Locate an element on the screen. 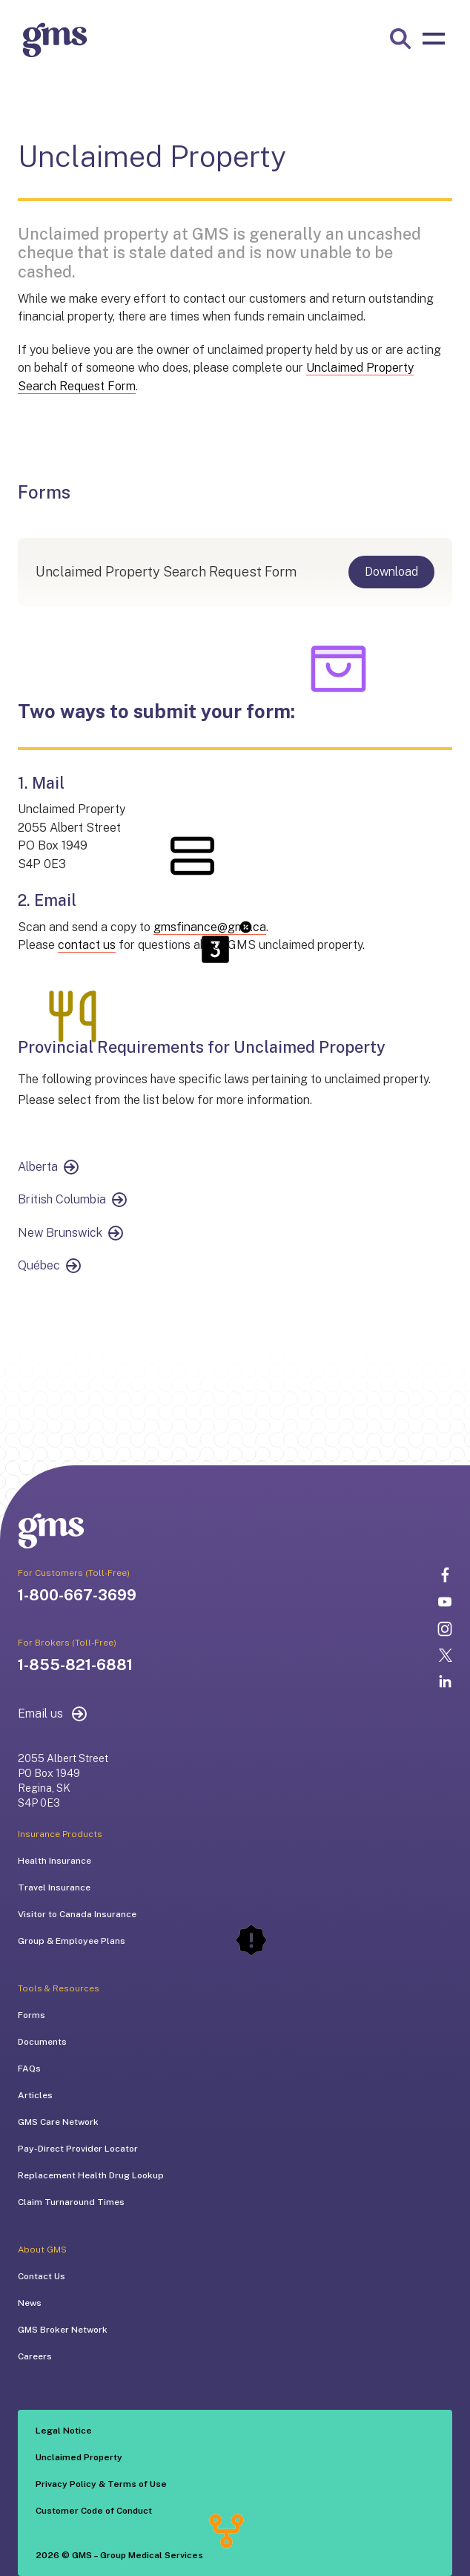 The width and height of the screenshot is (470, 2576). indicates a warning or important alert is located at coordinates (251, 1940).